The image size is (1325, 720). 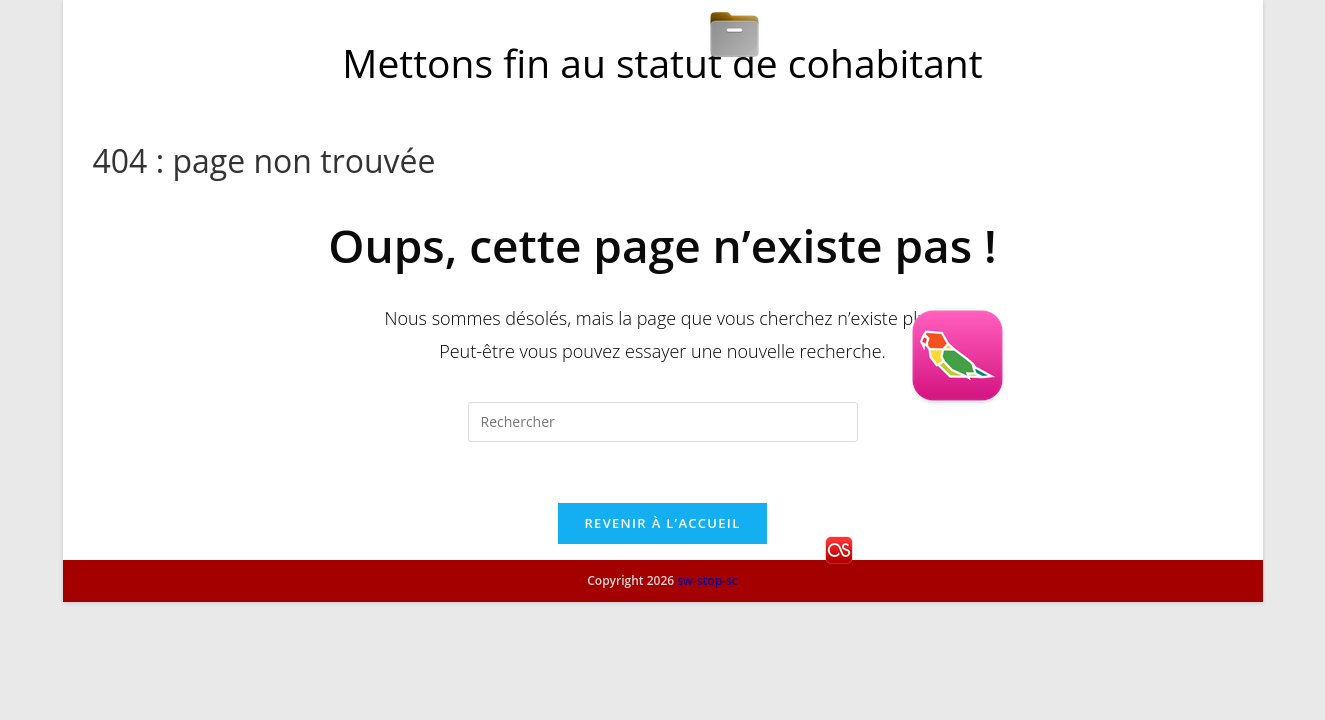 What do you see at coordinates (839, 550) in the screenshot?
I see `open the Last.fm app` at bounding box center [839, 550].